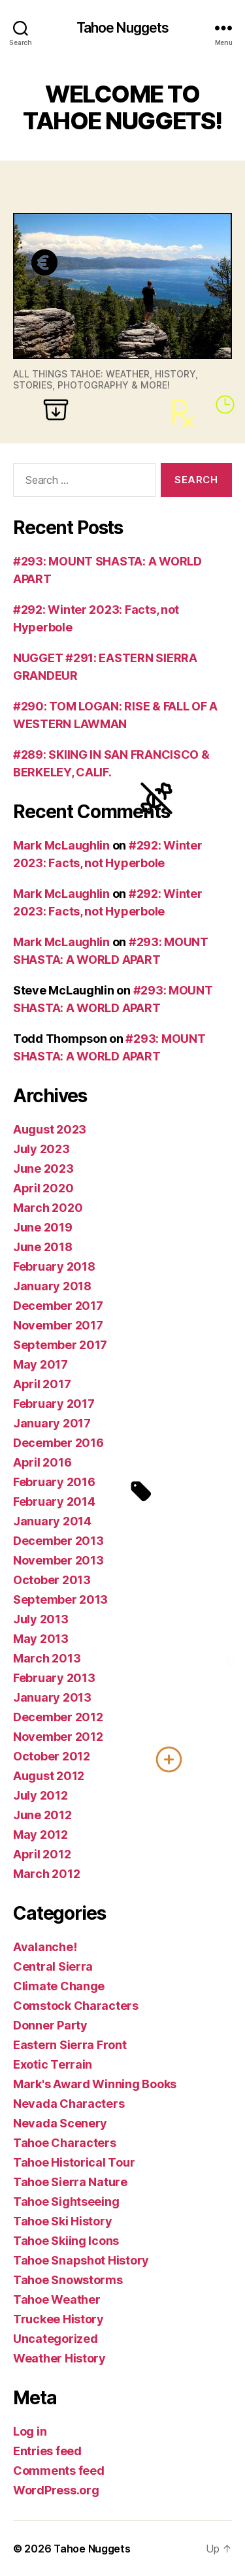 This screenshot has height=2576, width=245. Describe the element at coordinates (44, 262) in the screenshot. I see `view price or amount in euros` at that location.